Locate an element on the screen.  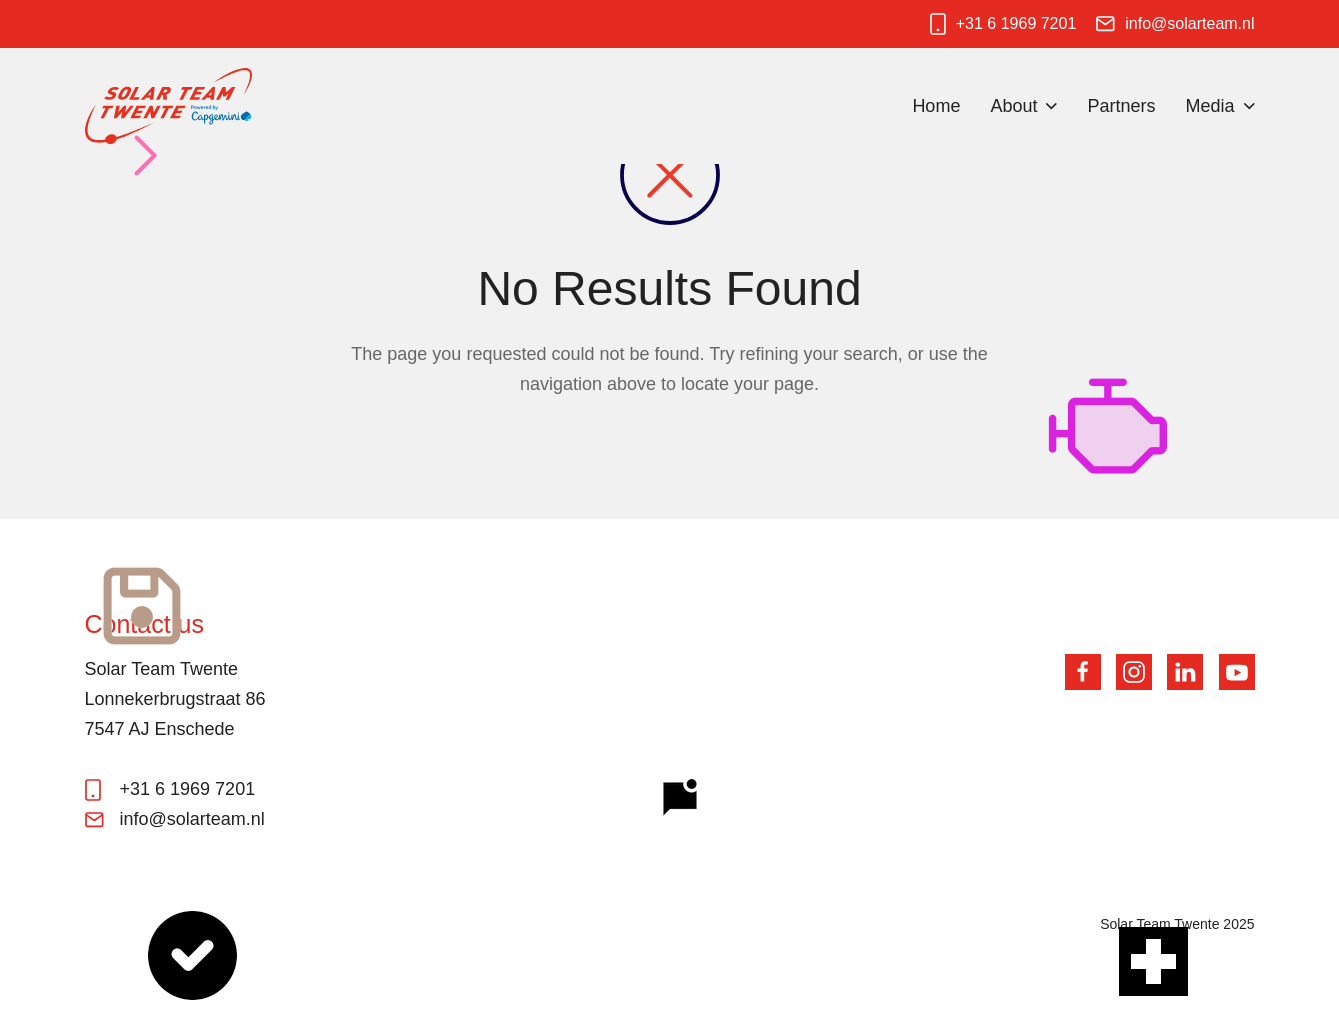
view engine or vehicle diagnostics is located at coordinates (1106, 428).